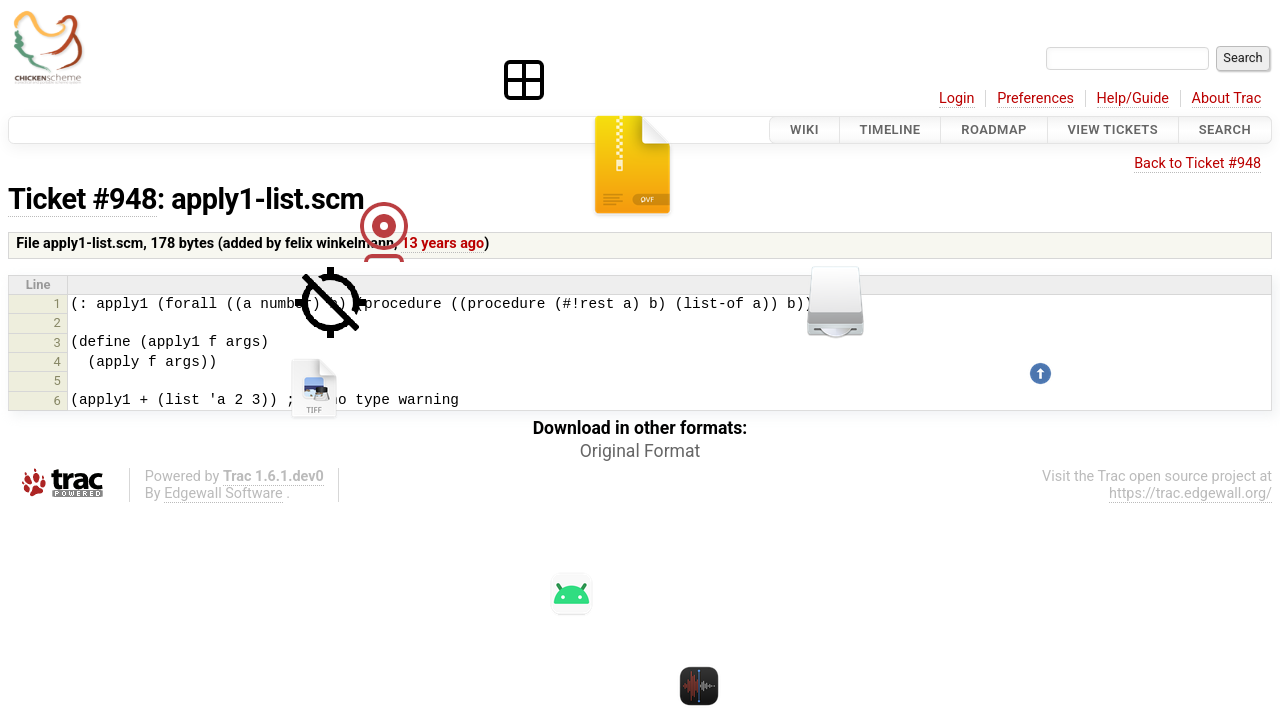 This screenshot has height=720, width=1280. I want to click on location services are disabled, so click(330, 302).